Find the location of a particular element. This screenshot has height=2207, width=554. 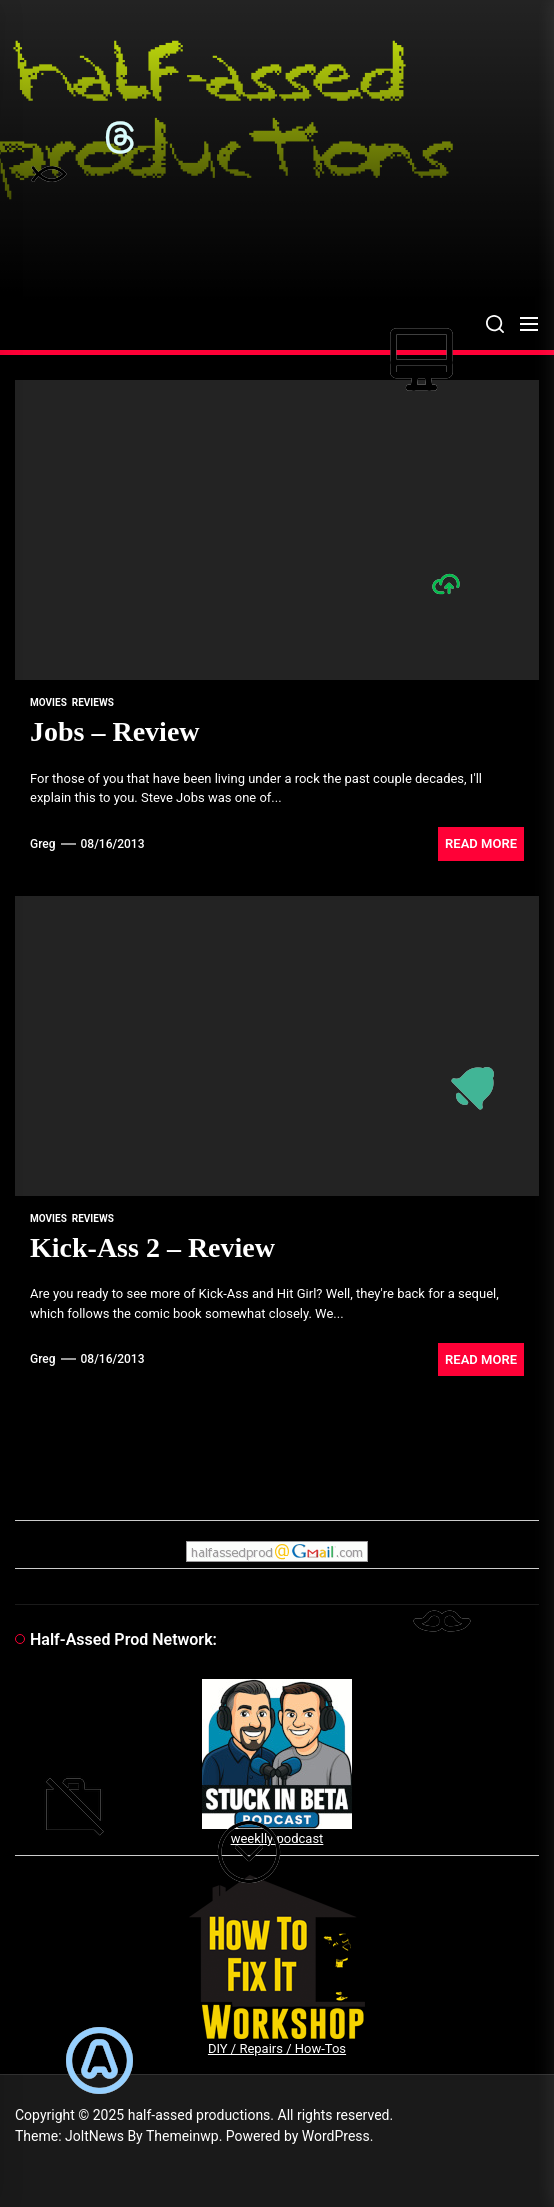

notifications are active is located at coordinates (473, 1088).